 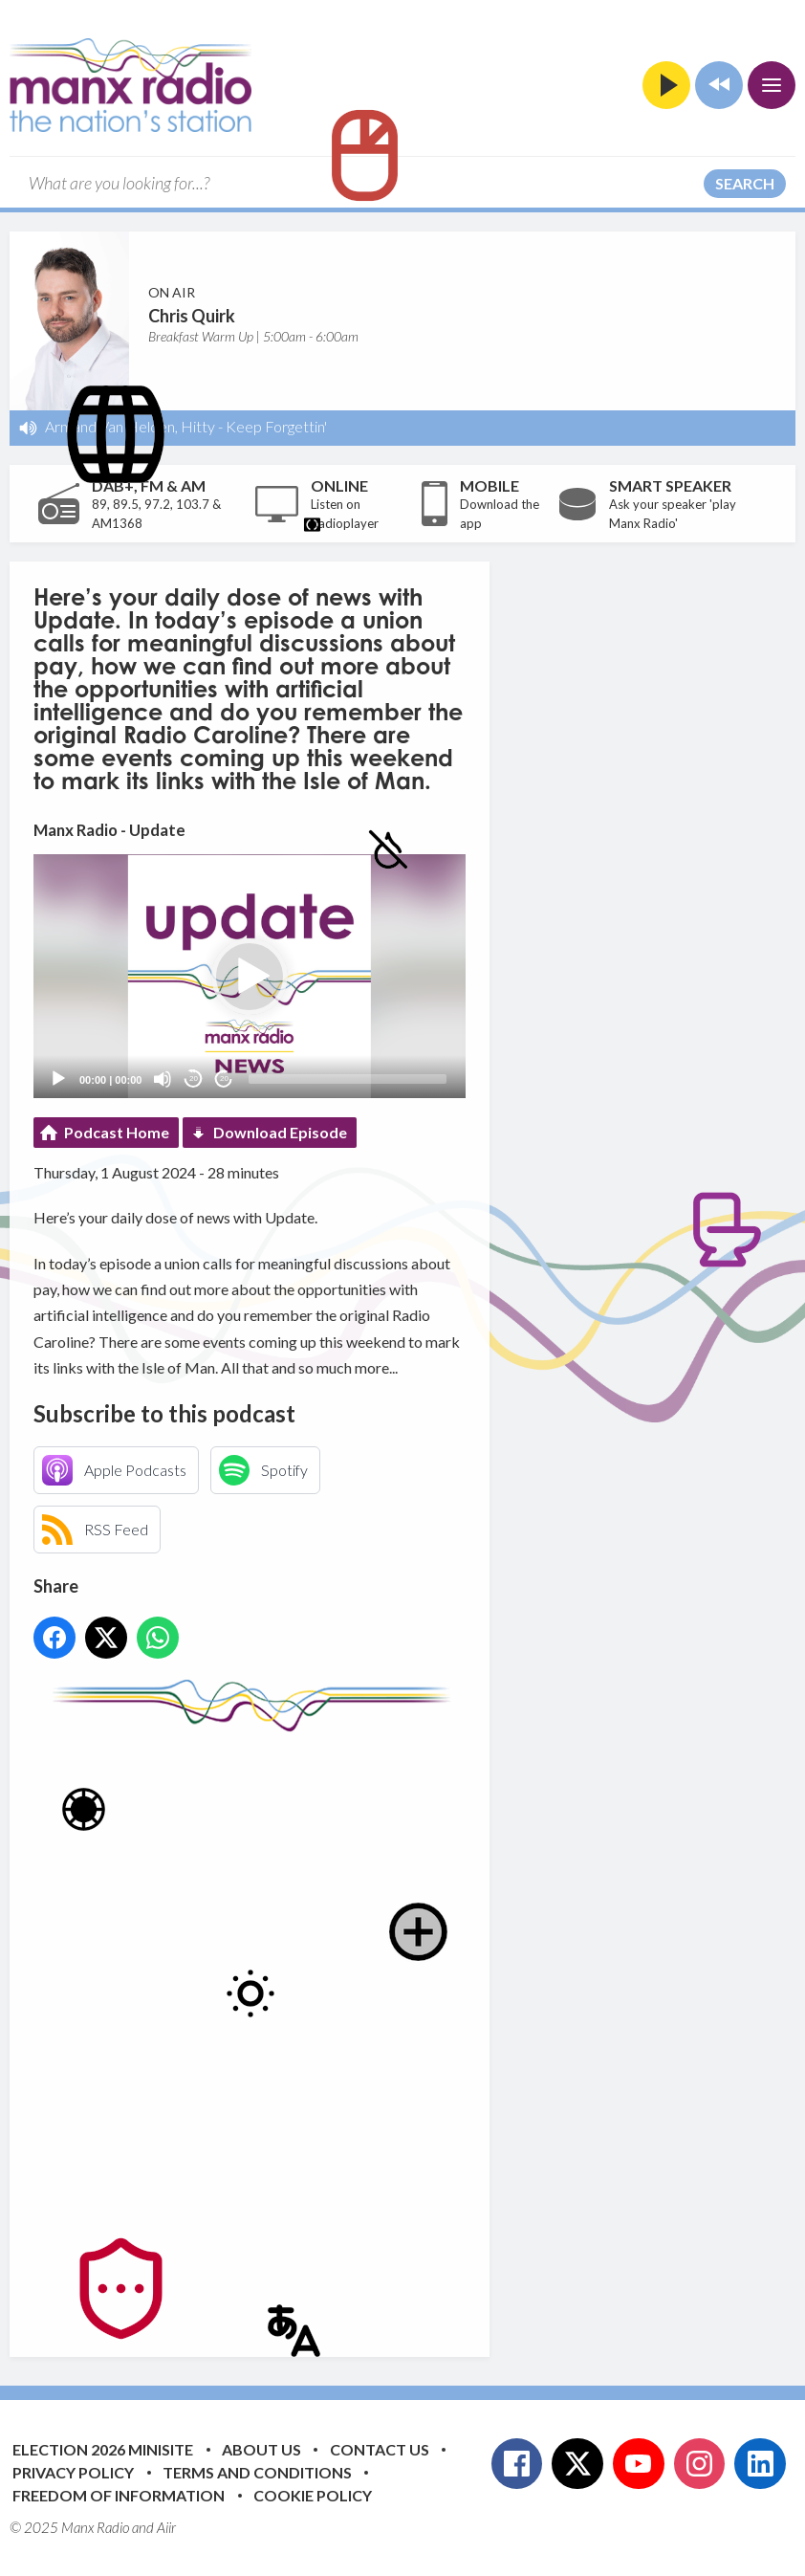 I want to click on insert parentheses or brackets in text, so click(x=312, y=524).